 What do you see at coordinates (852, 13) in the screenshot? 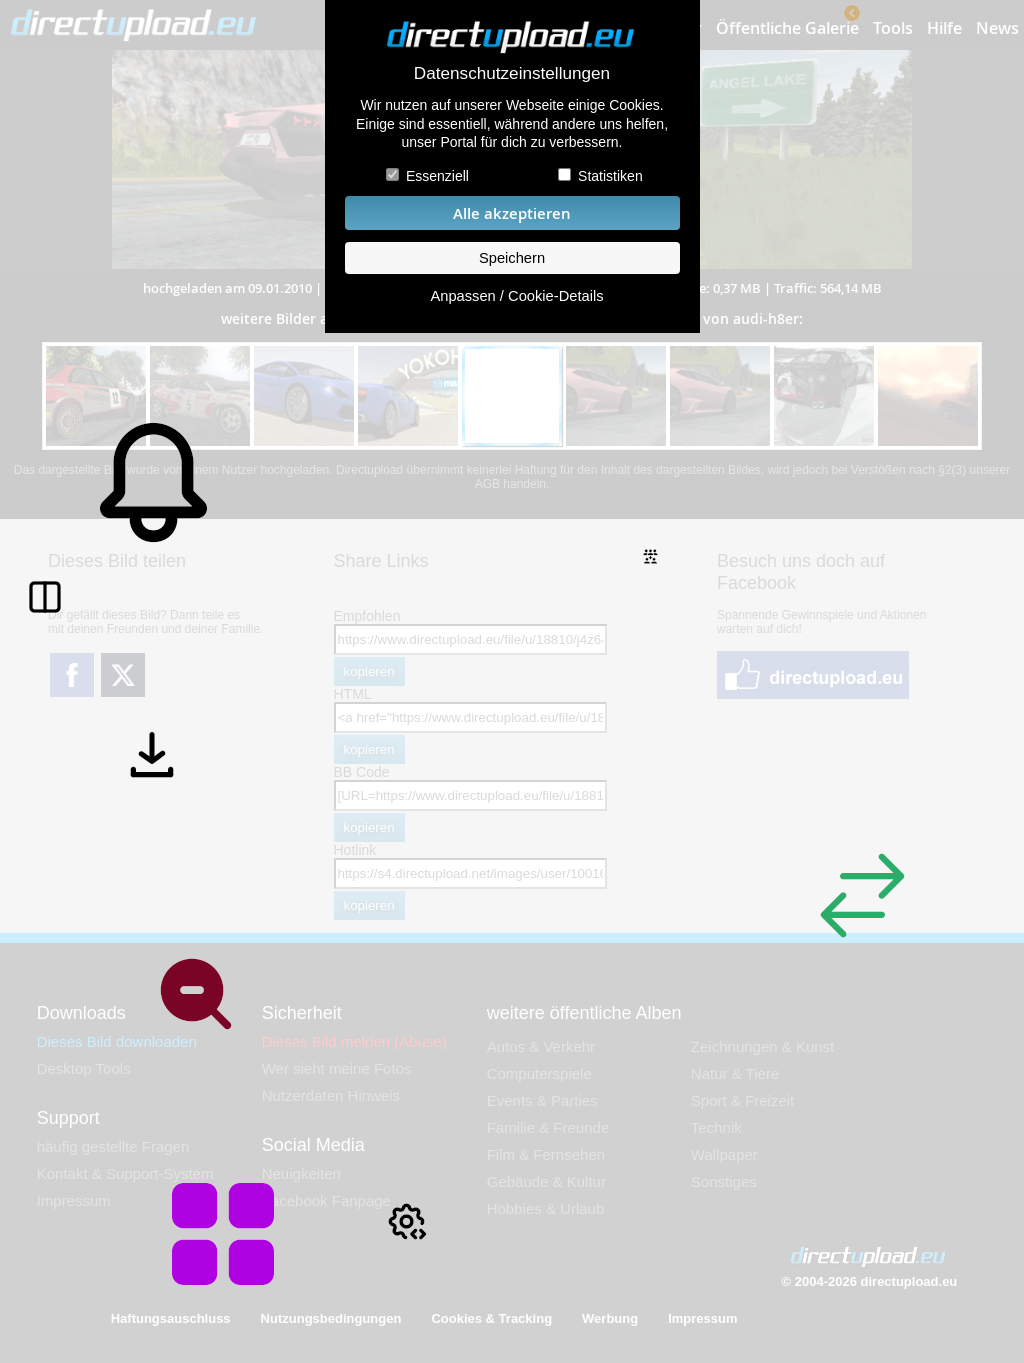
I see `go back to the previous screen` at bounding box center [852, 13].